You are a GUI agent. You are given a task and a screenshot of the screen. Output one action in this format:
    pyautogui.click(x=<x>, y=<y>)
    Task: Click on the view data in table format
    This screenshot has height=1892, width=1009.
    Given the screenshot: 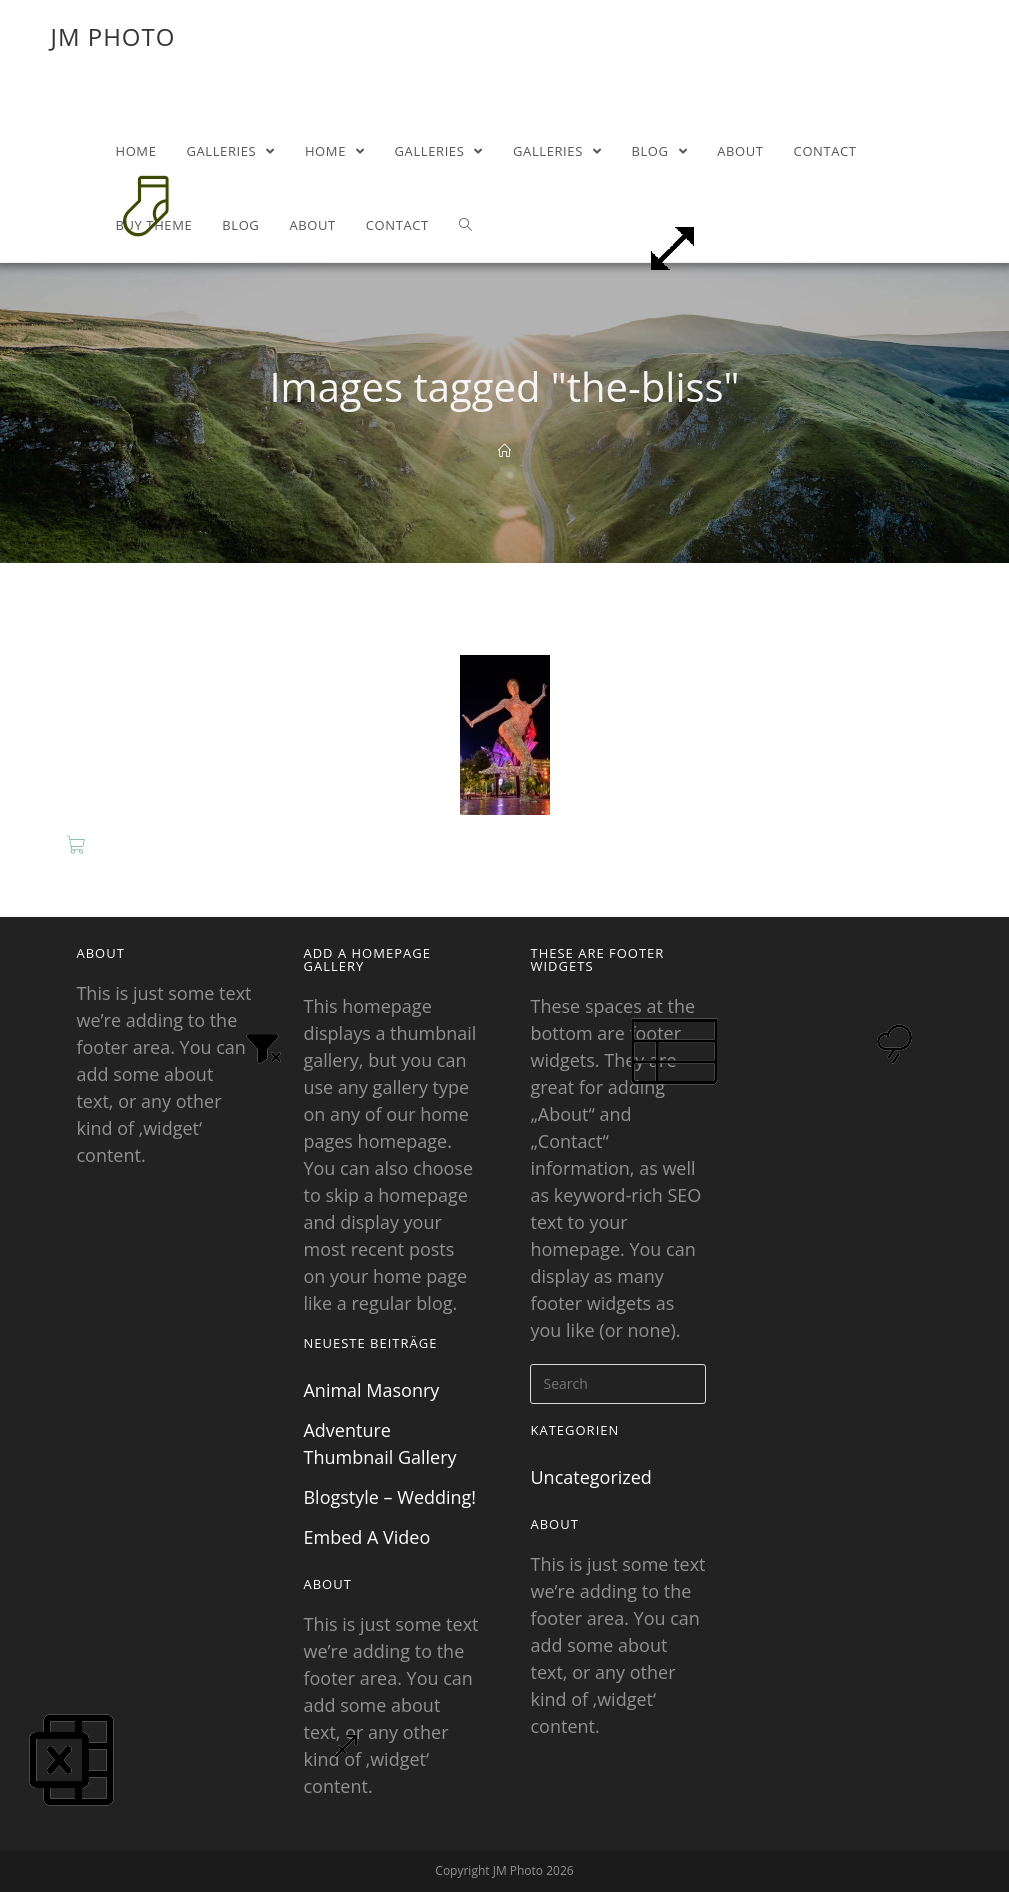 What is the action you would take?
    pyautogui.click(x=674, y=1051)
    